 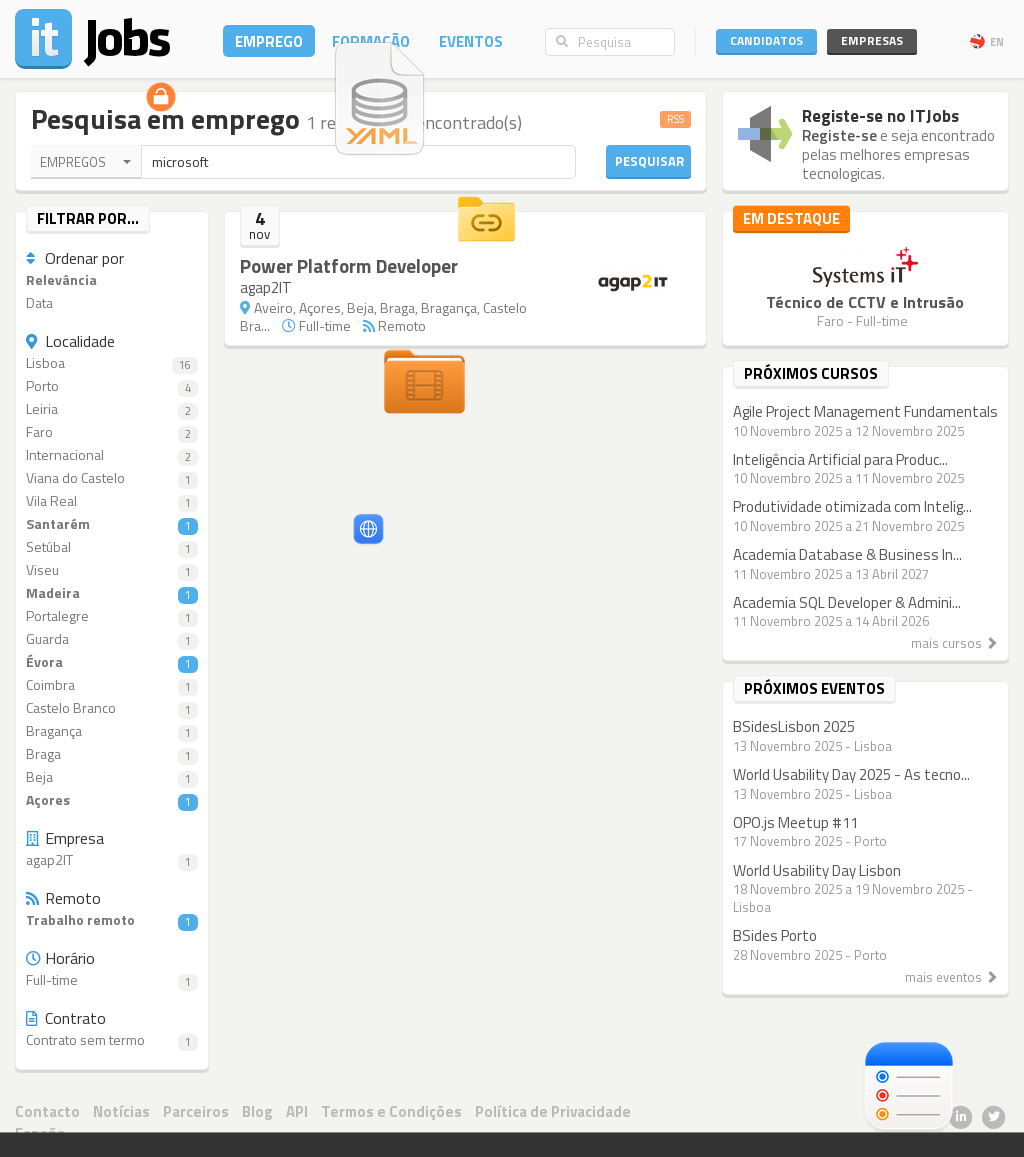 What do you see at coordinates (368, 529) in the screenshot?
I see `open BitTorrent app settings` at bounding box center [368, 529].